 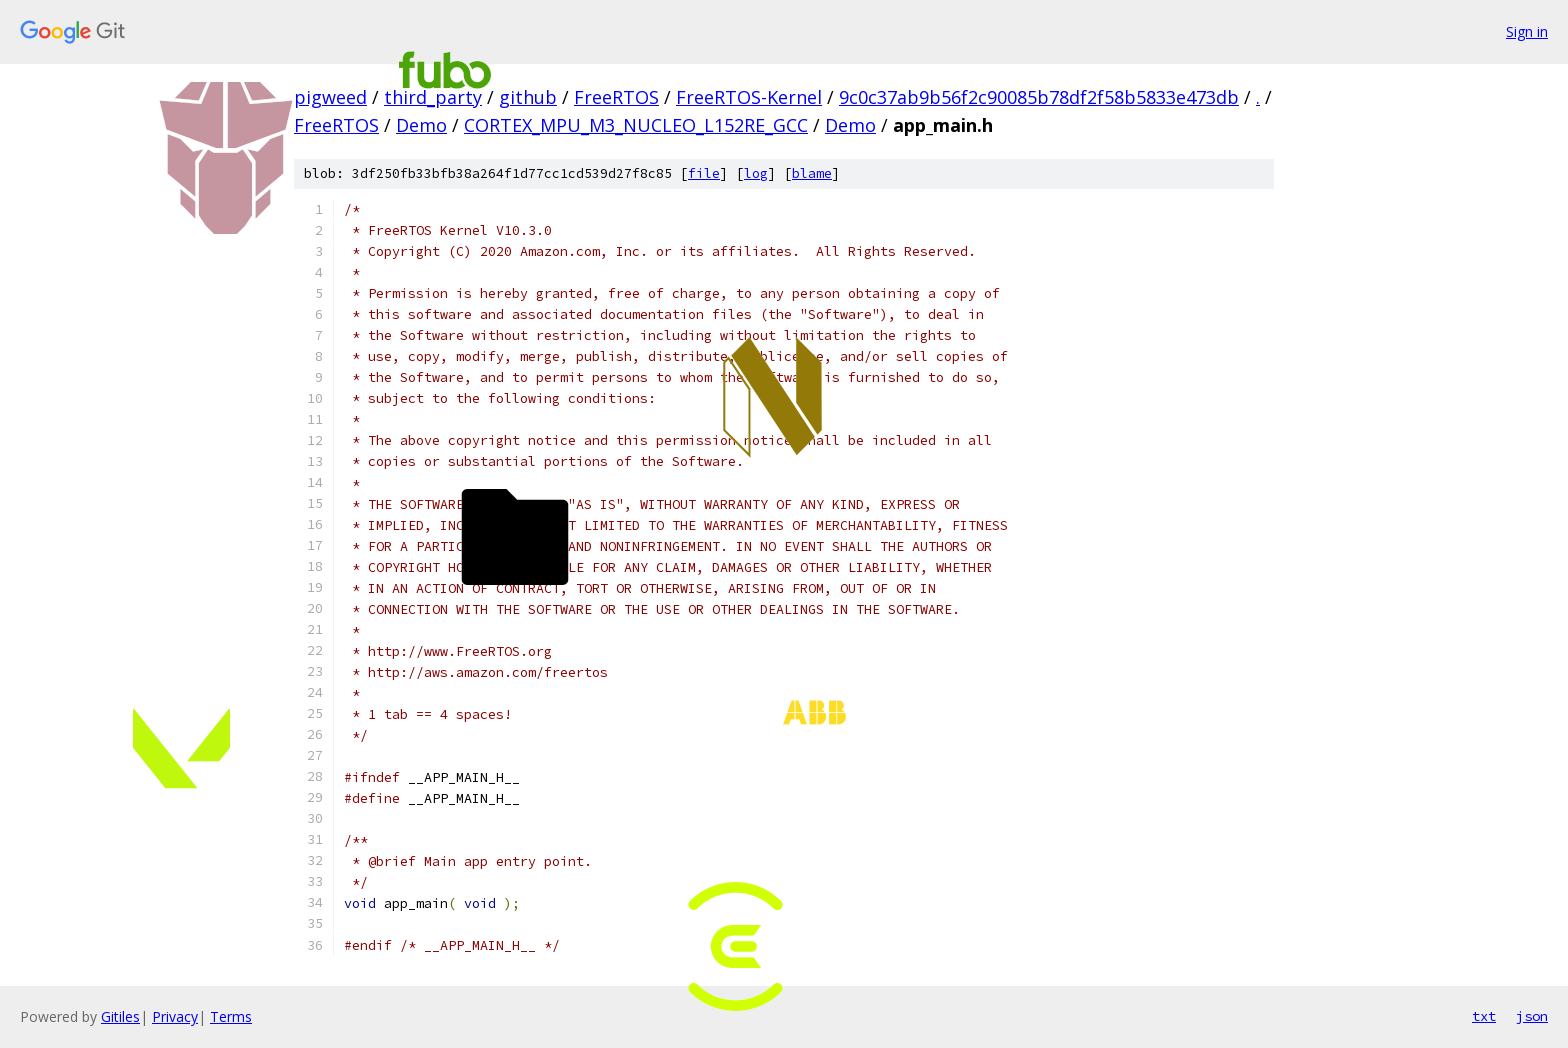 What do you see at coordinates (814, 712) in the screenshot?
I see `ABB company logo` at bounding box center [814, 712].